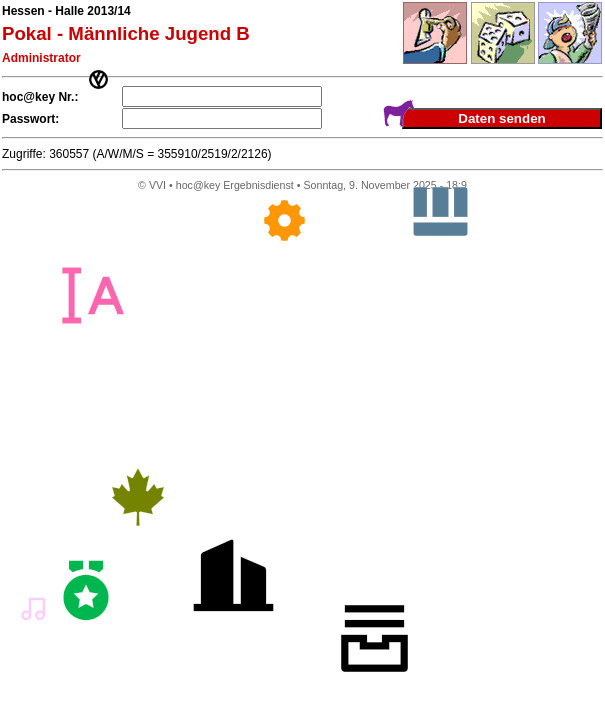 Image resolution: width=605 pixels, height=720 pixels. What do you see at coordinates (374, 638) in the screenshot?
I see `access archived files or documents` at bounding box center [374, 638].